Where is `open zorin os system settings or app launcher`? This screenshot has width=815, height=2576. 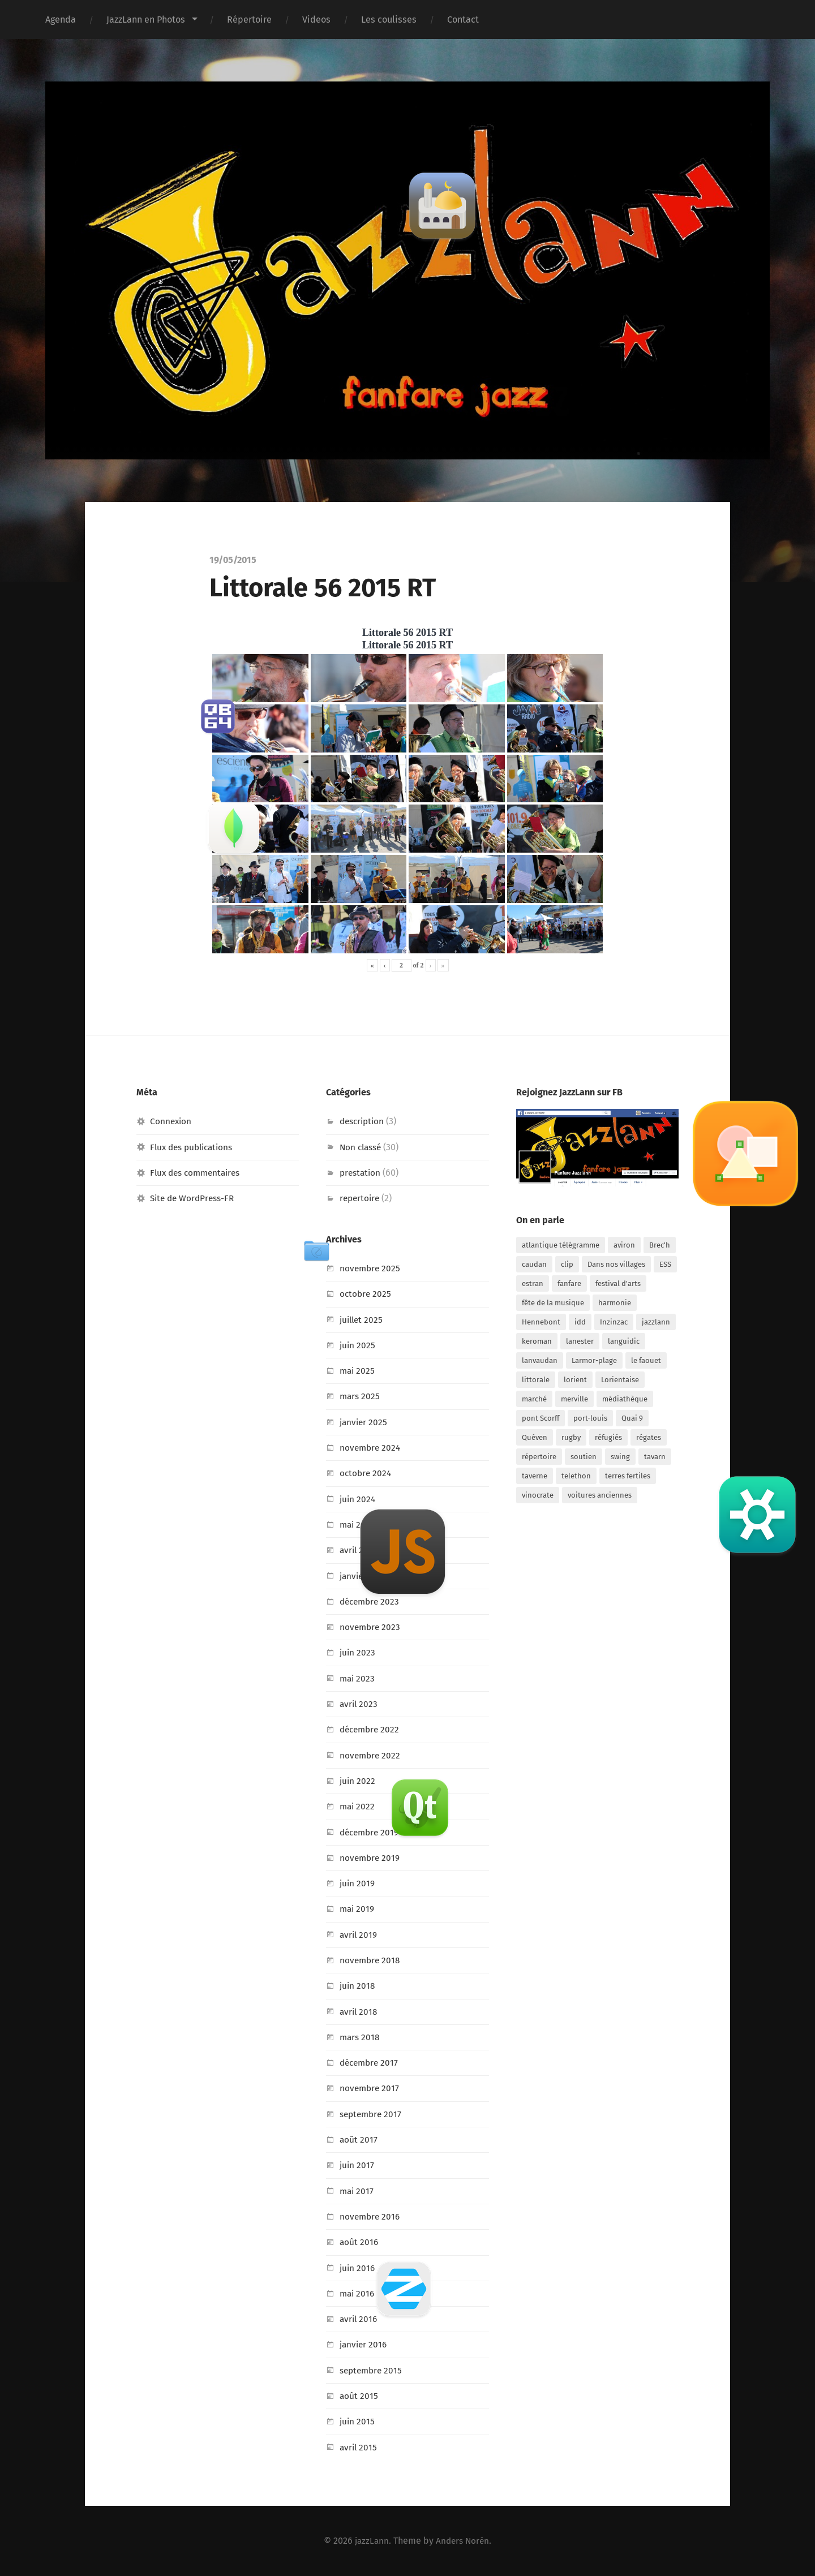
open zorin os system settings or app launcher is located at coordinates (404, 2289).